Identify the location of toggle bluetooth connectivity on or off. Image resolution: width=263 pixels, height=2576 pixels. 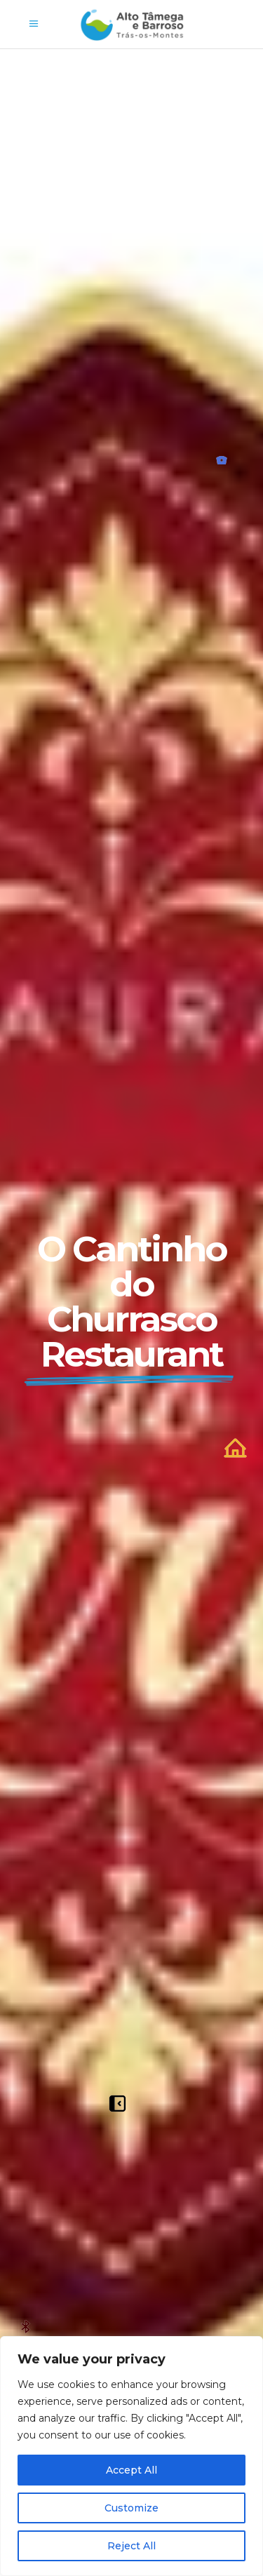
(25, 2326).